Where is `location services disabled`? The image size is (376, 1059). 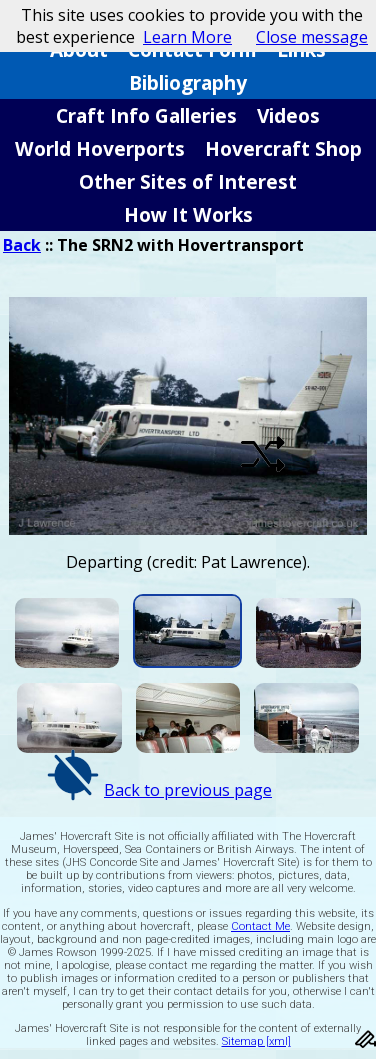
location services disabled is located at coordinates (73, 775).